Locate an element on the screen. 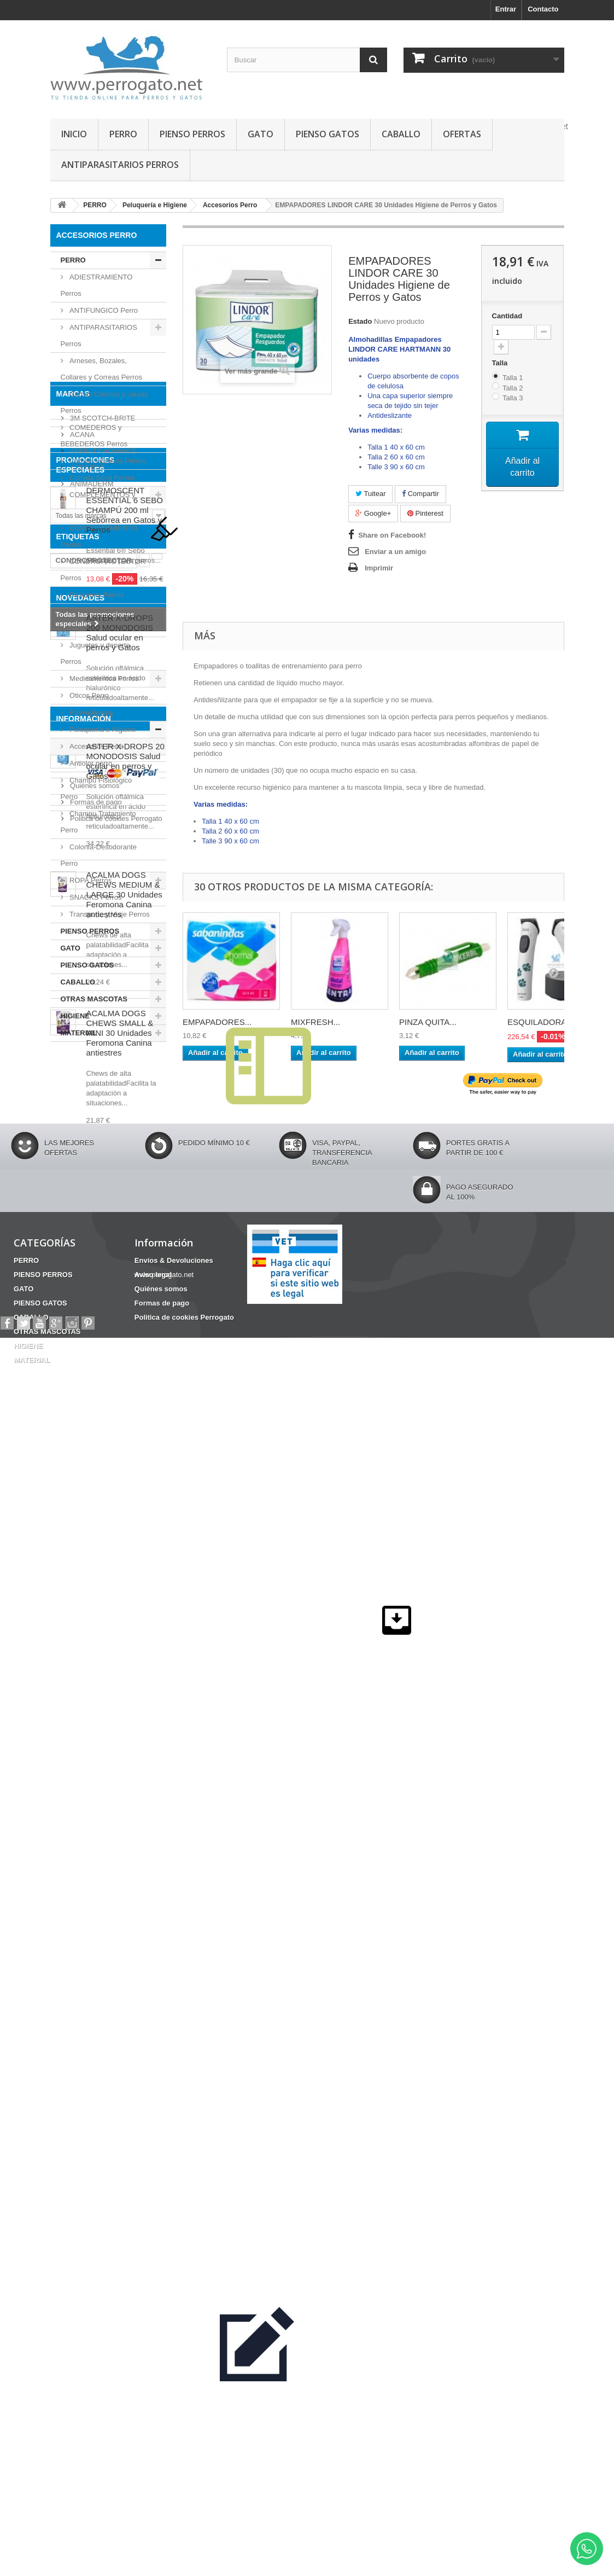  show sidebar navigation panel is located at coordinates (268, 1066).